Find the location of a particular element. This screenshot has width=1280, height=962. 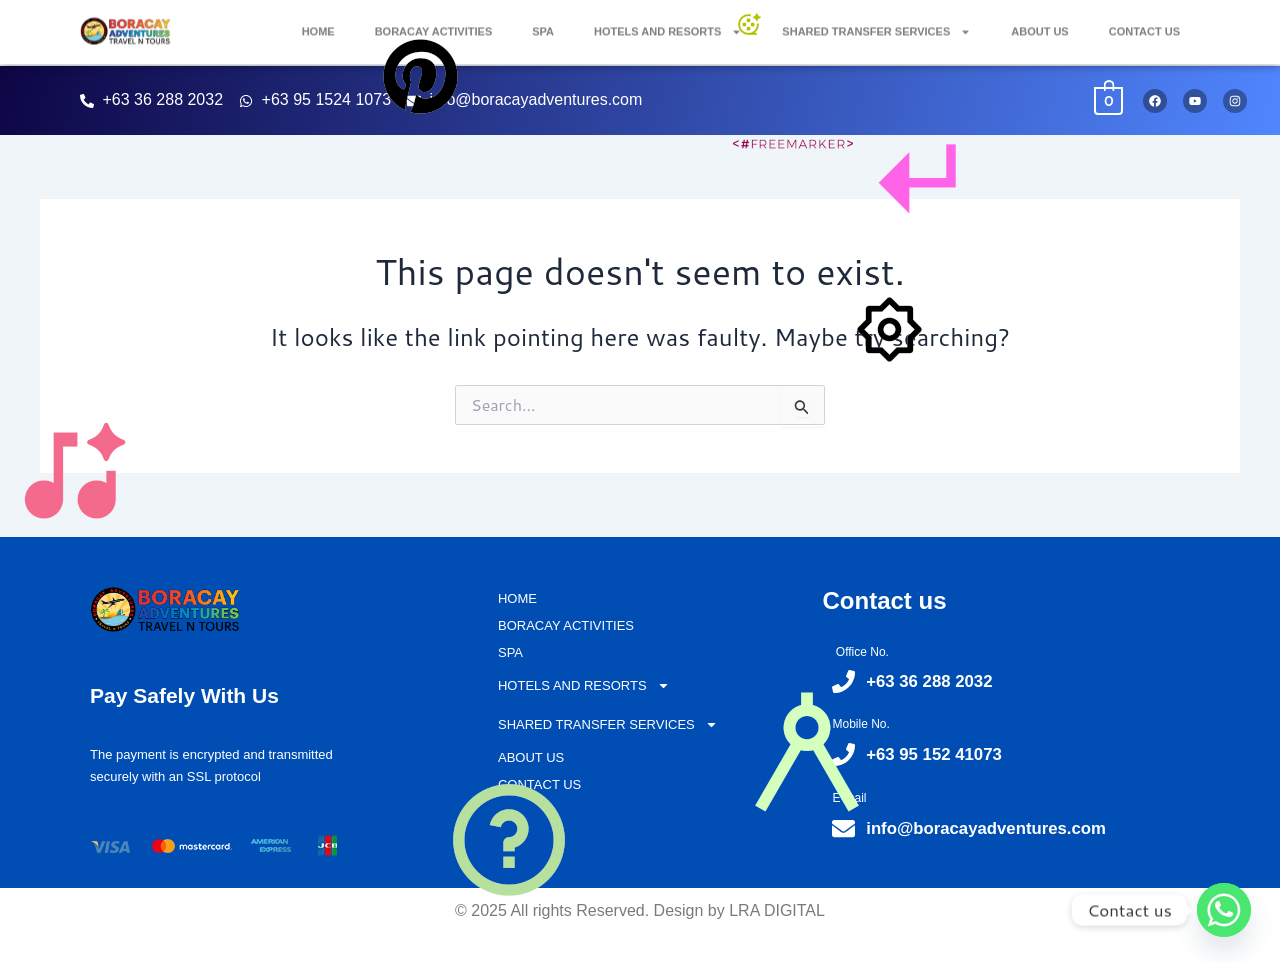

access AI-powered music features is located at coordinates (77, 475).